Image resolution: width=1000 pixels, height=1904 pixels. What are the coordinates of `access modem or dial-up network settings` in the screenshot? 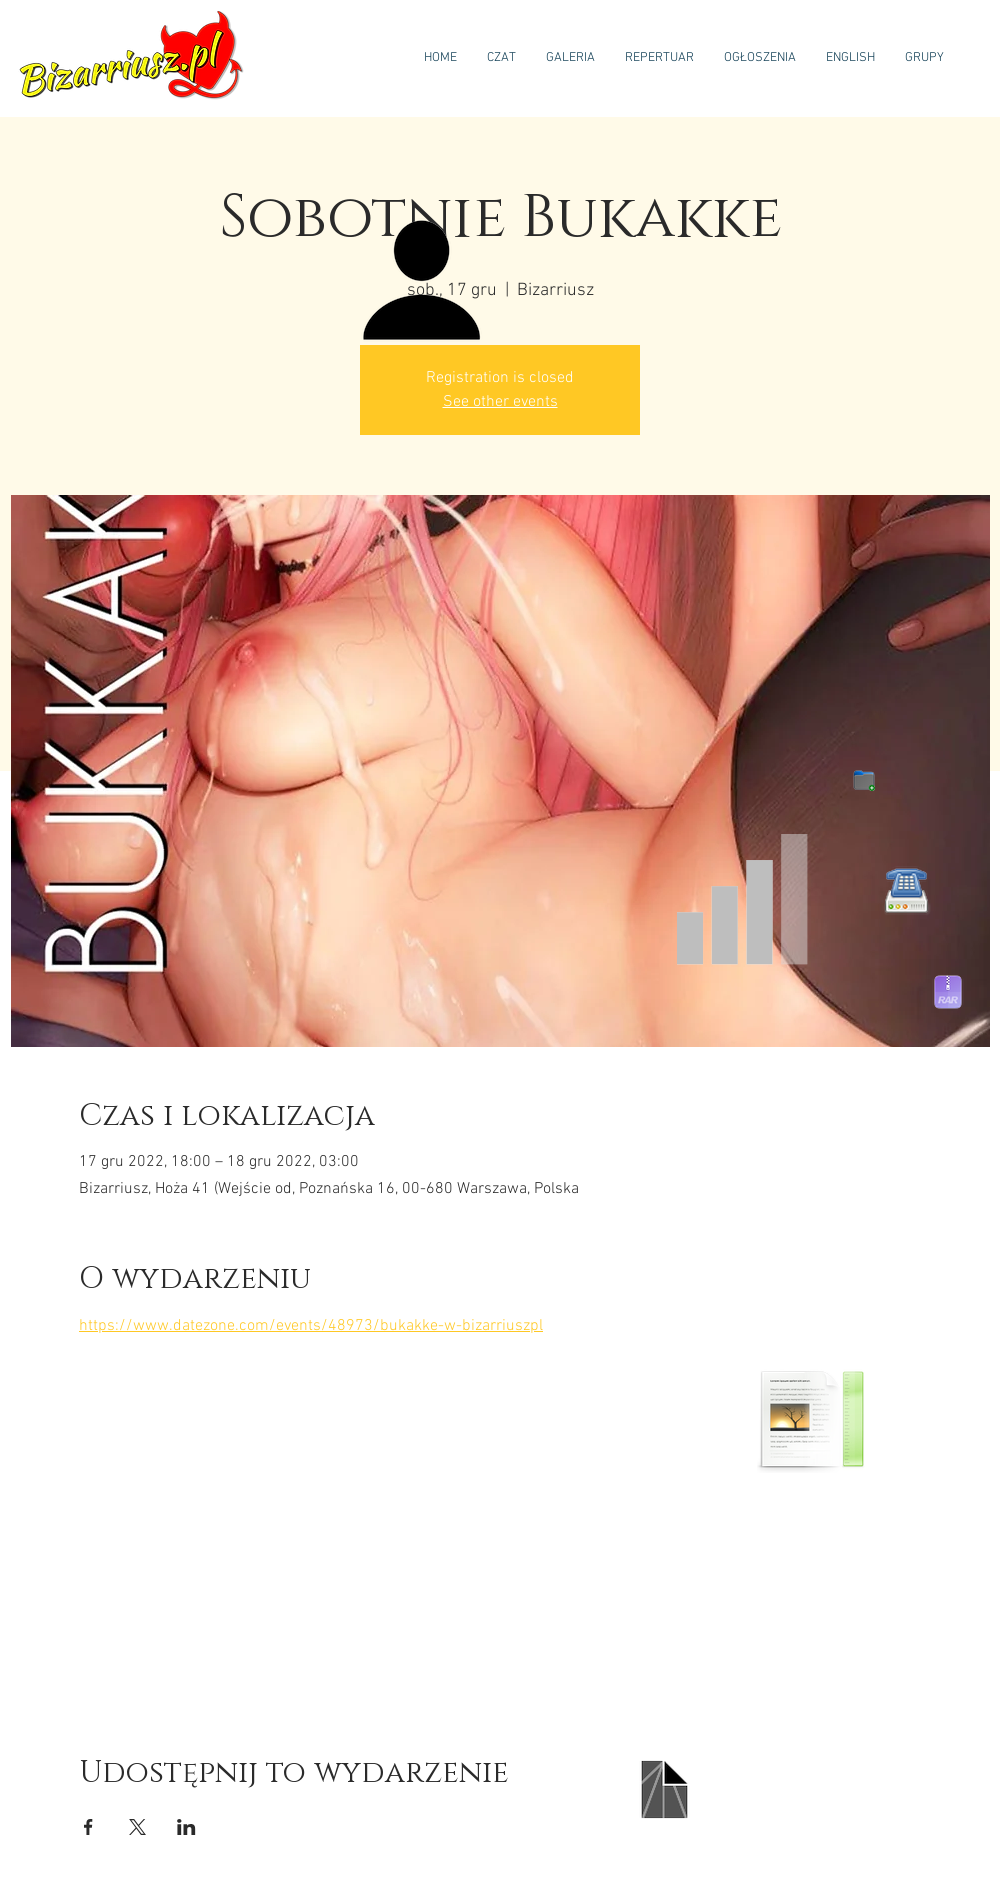 It's located at (906, 892).